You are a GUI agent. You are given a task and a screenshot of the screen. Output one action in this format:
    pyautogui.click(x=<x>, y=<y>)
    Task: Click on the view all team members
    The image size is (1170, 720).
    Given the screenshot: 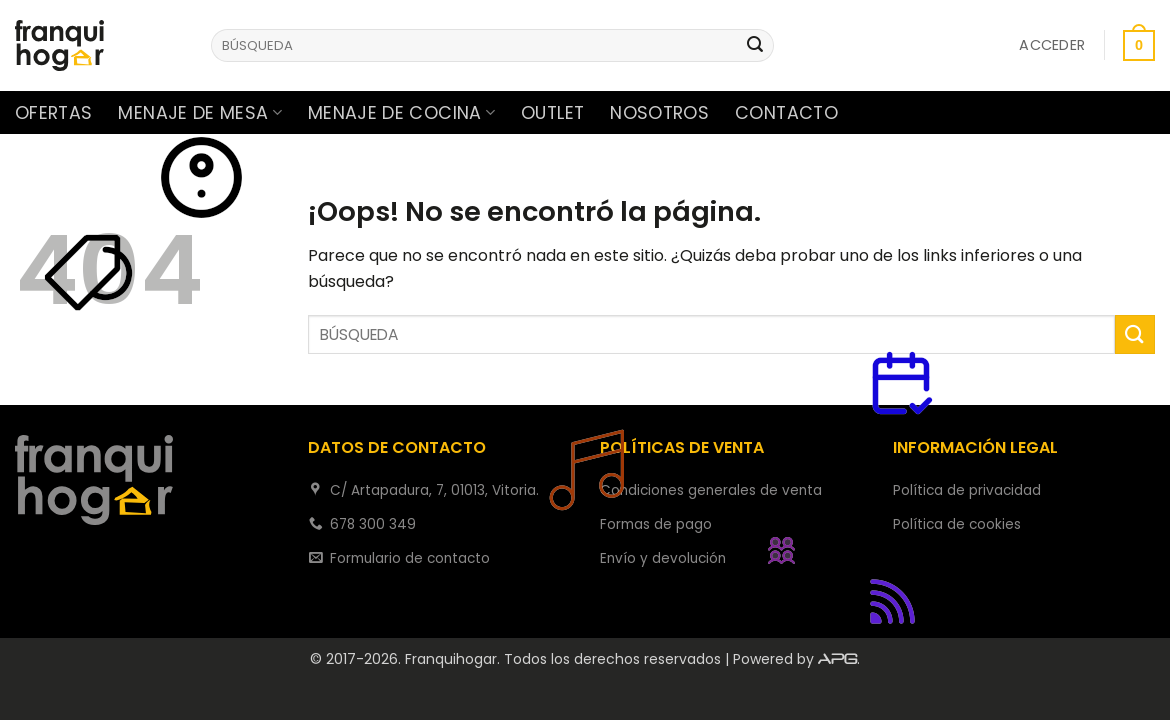 What is the action you would take?
    pyautogui.click(x=781, y=550)
    